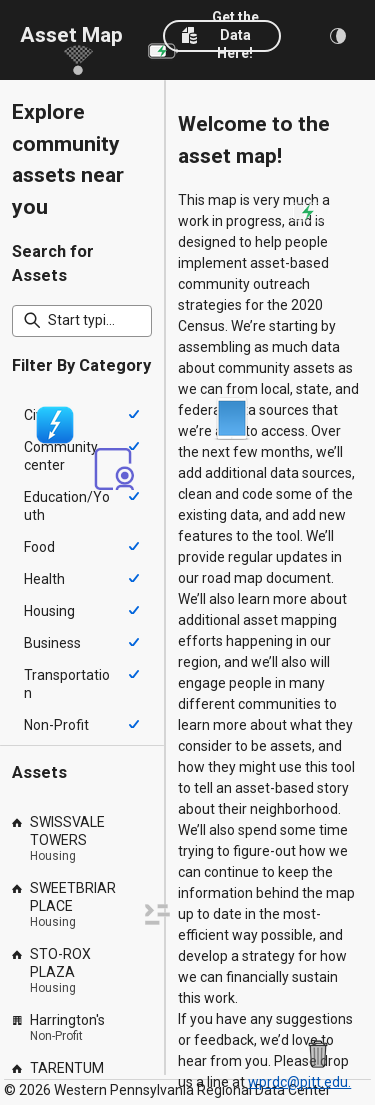  What do you see at coordinates (318, 1054) in the screenshot?
I see `access deleted emails in mail sidebar` at bounding box center [318, 1054].